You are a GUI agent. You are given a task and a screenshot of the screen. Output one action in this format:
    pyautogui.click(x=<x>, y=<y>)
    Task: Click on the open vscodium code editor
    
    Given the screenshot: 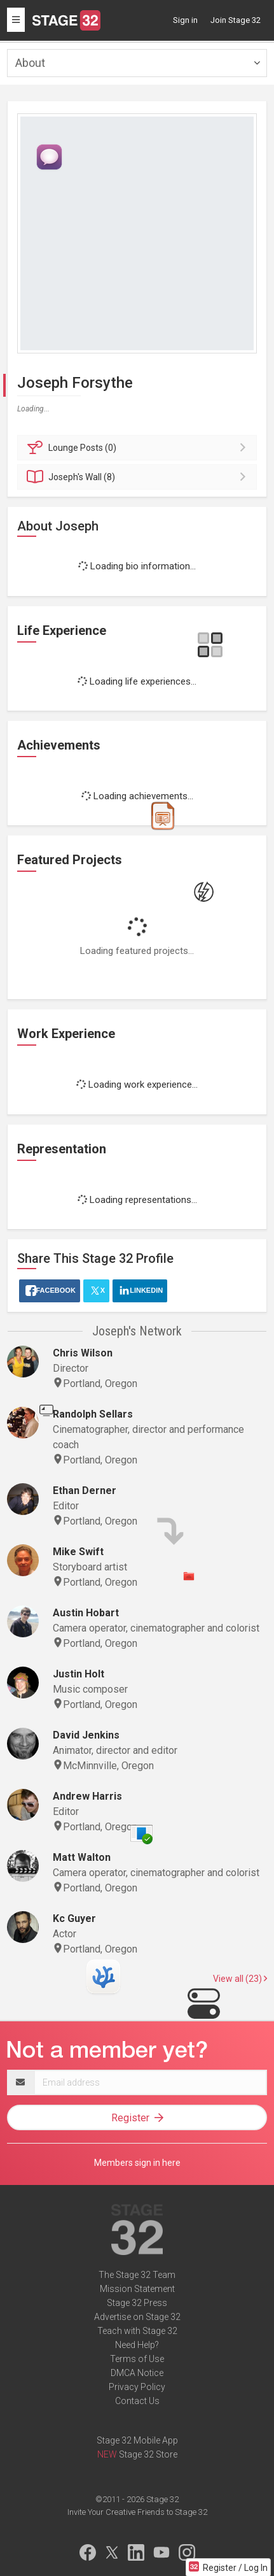 What is the action you would take?
    pyautogui.click(x=103, y=1976)
    